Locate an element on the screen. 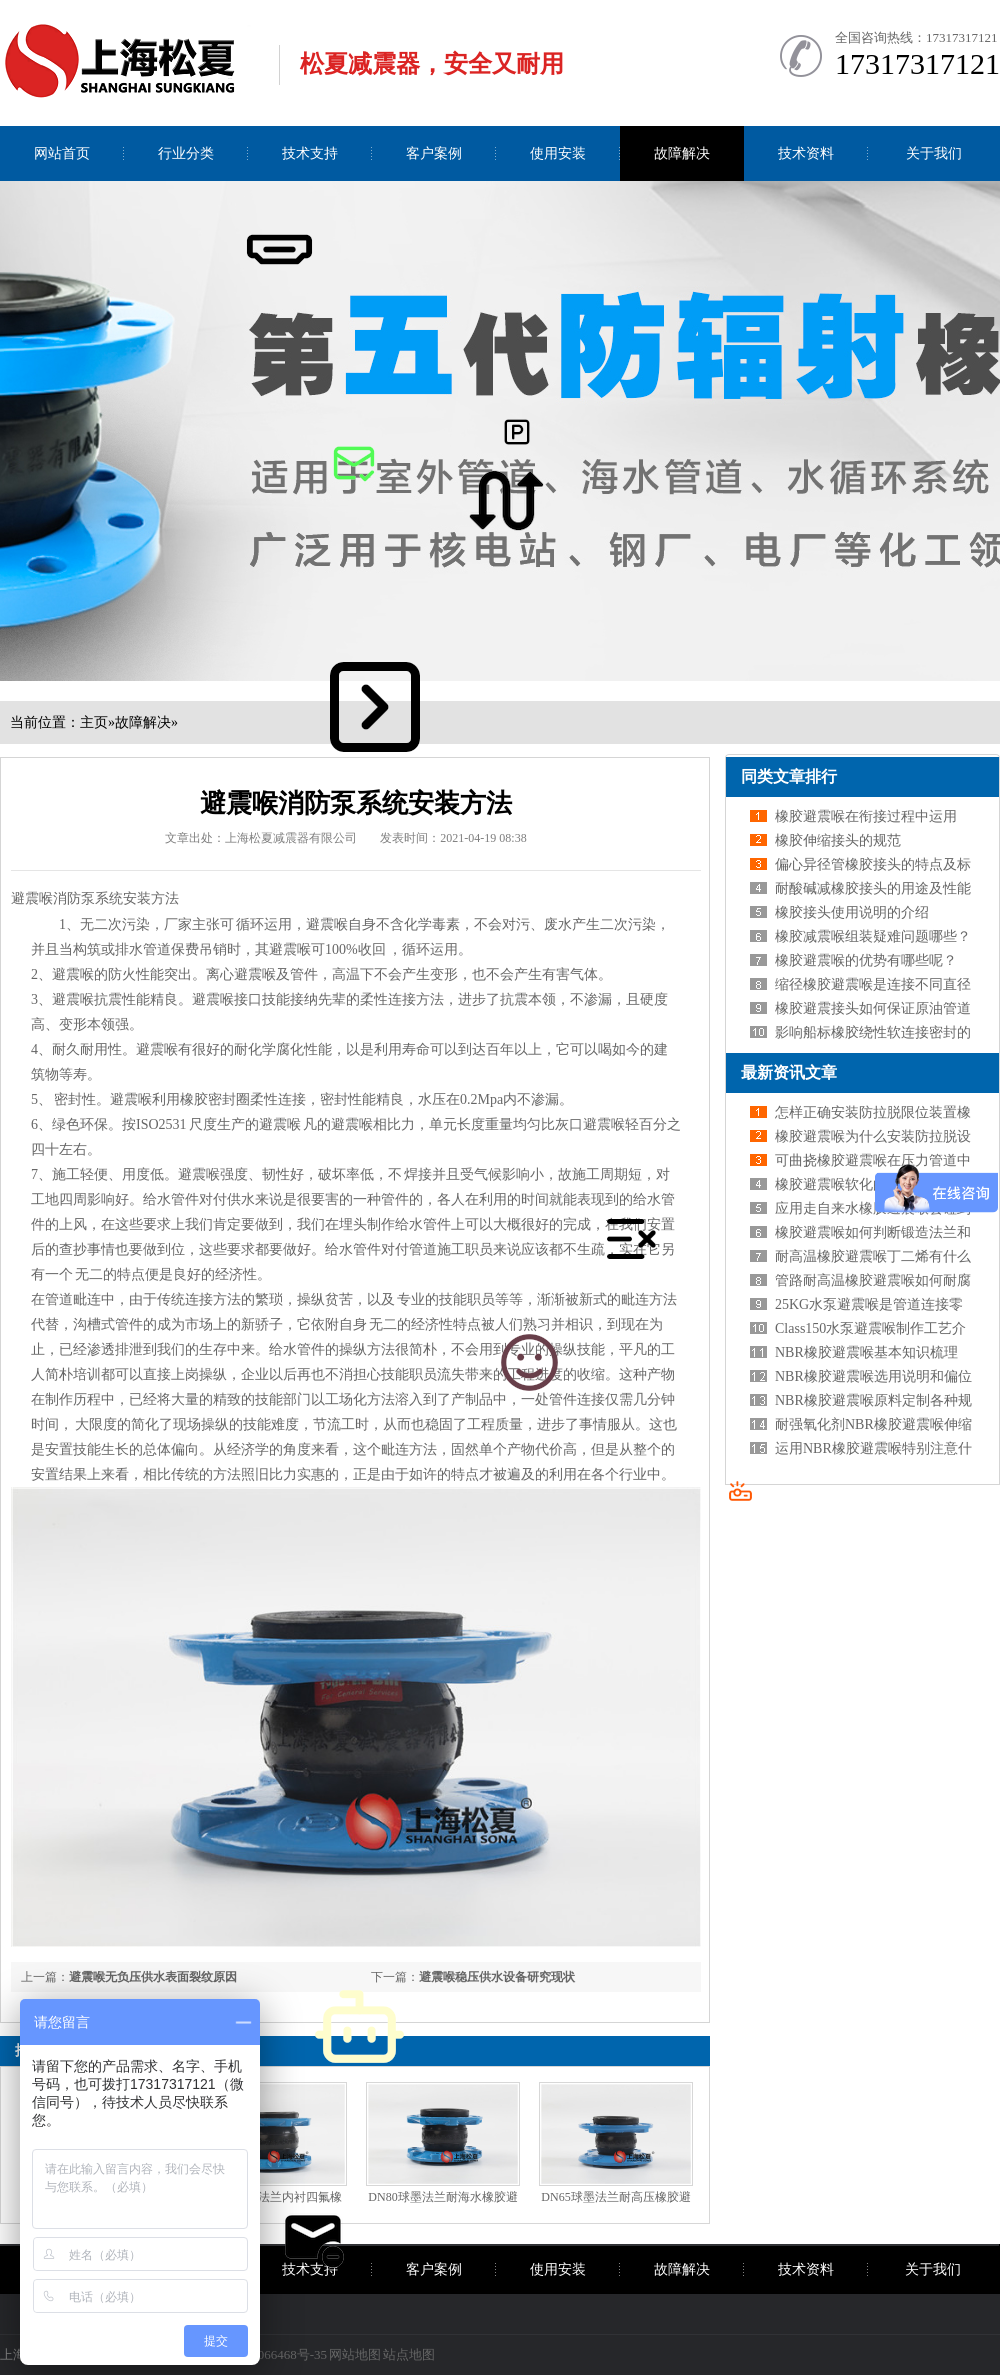  unsubscribe from email notifications is located at coordinates (313, 2243).